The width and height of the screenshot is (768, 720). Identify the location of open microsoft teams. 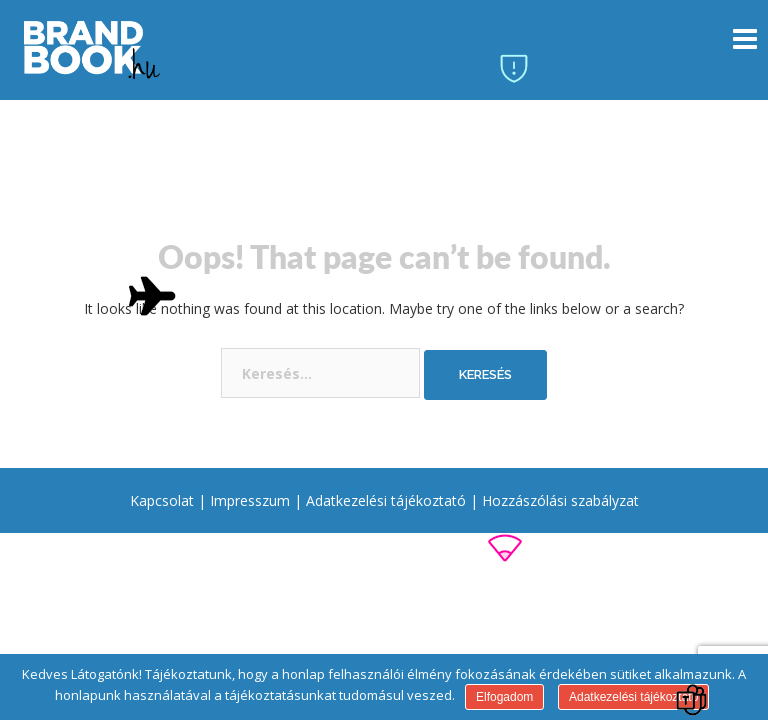
(691, 700).